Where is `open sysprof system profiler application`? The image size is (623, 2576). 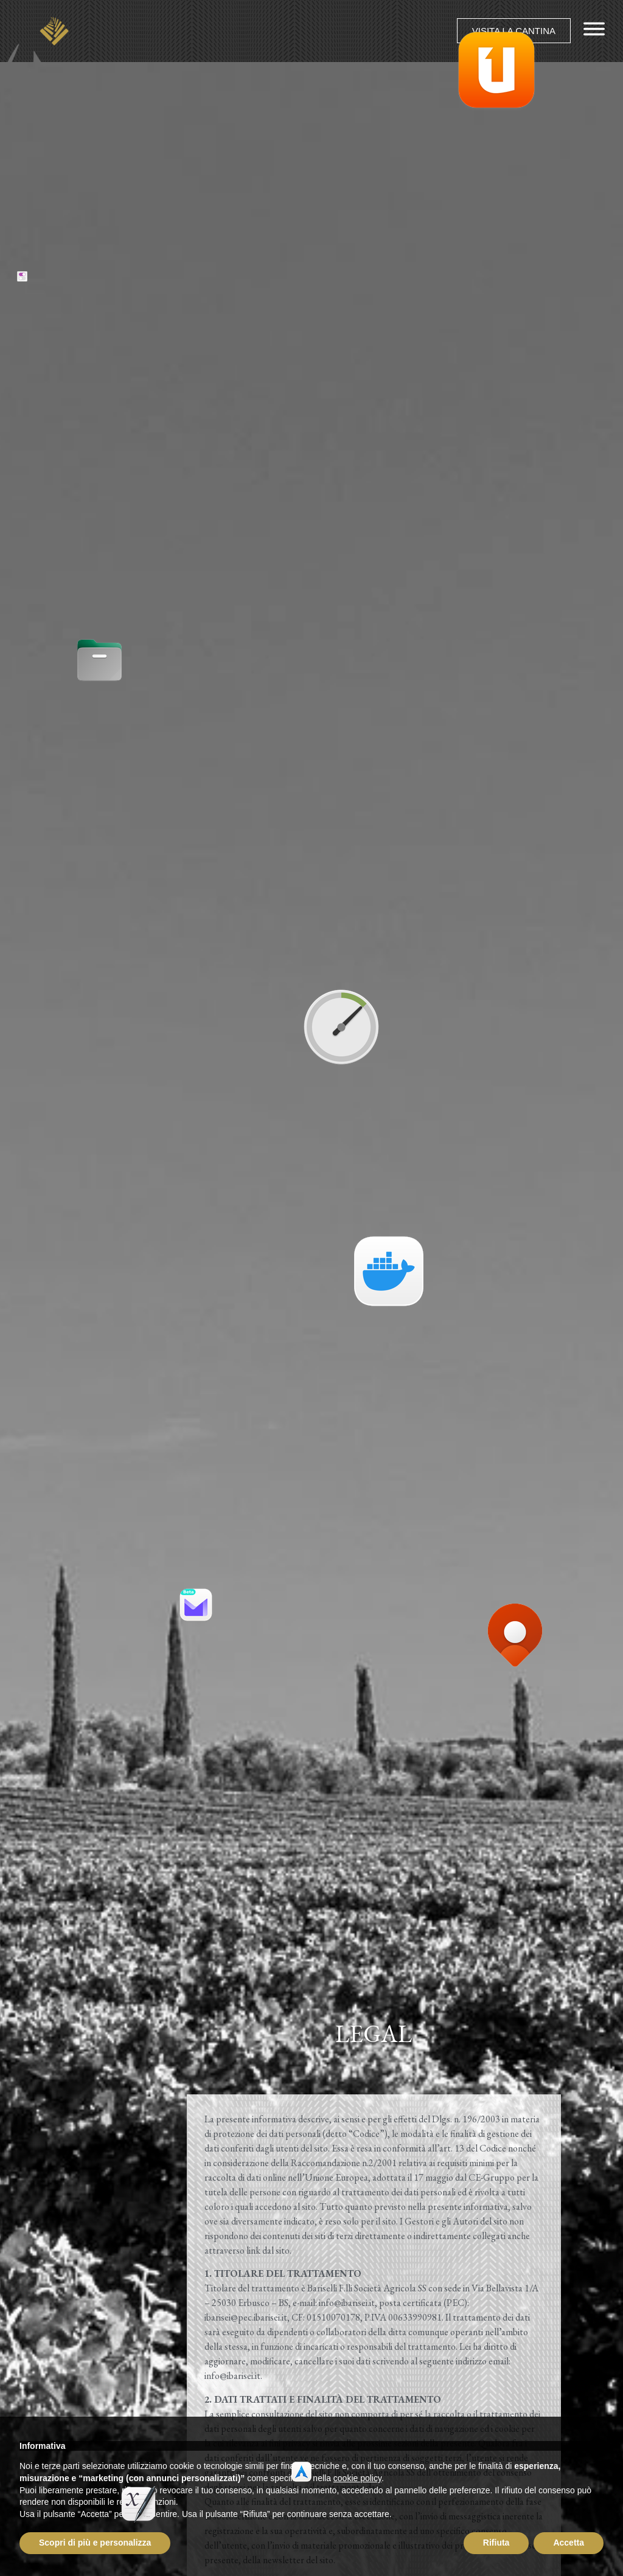
open sysprof system profiler application is located at coordinates (341, 1027).